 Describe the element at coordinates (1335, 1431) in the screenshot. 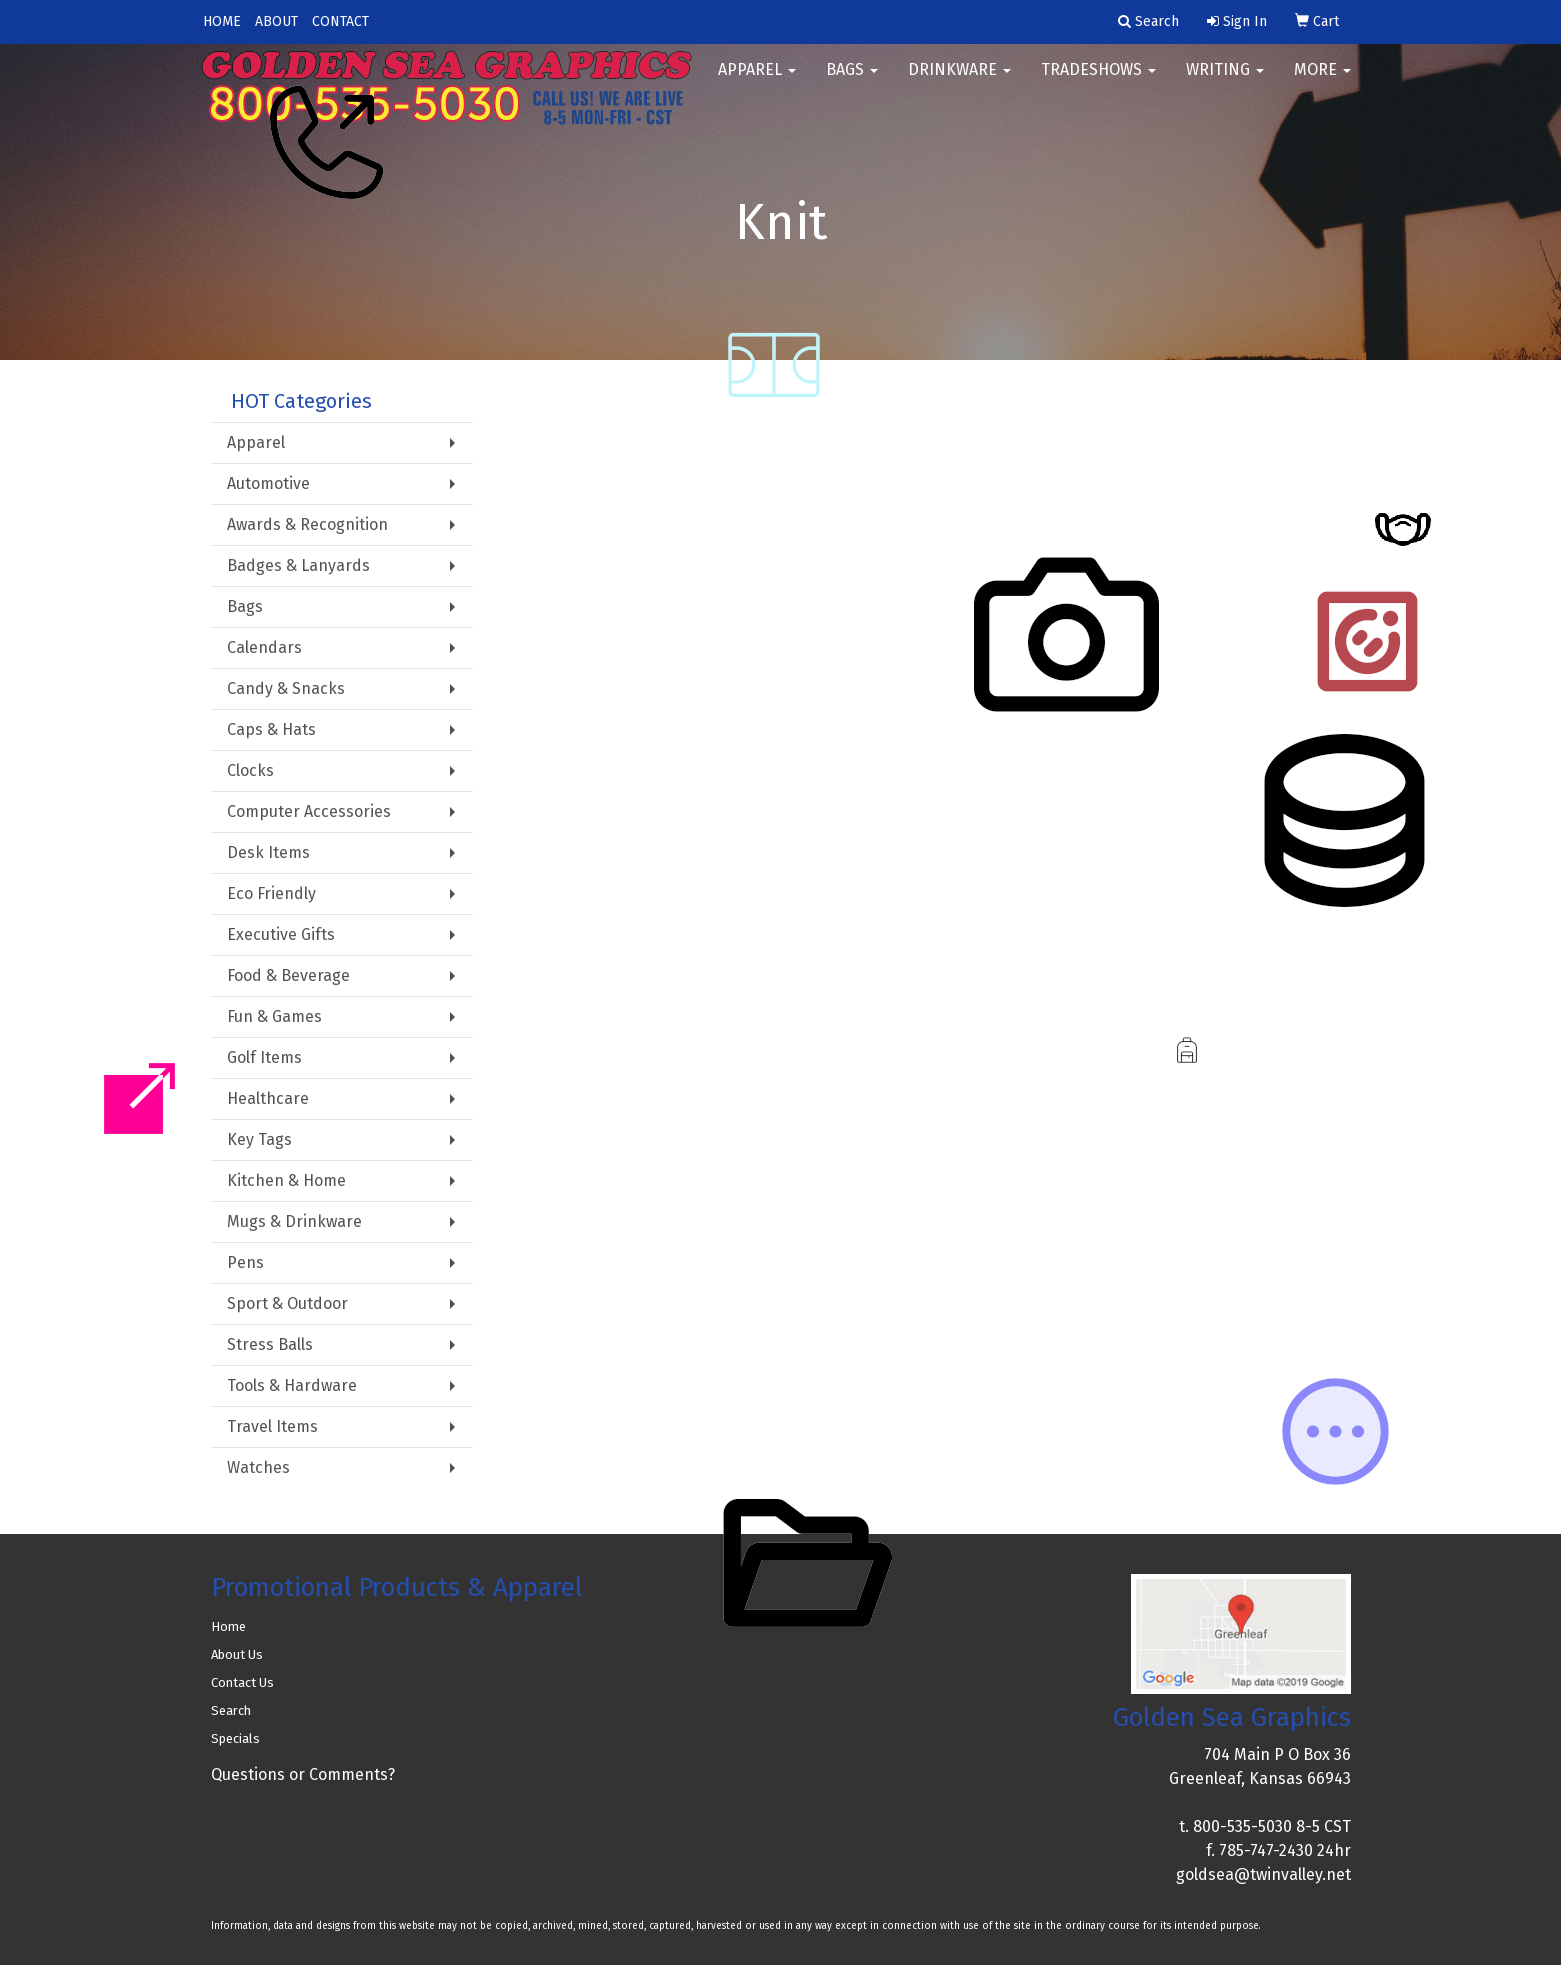

I see `open more options menu` at that location.